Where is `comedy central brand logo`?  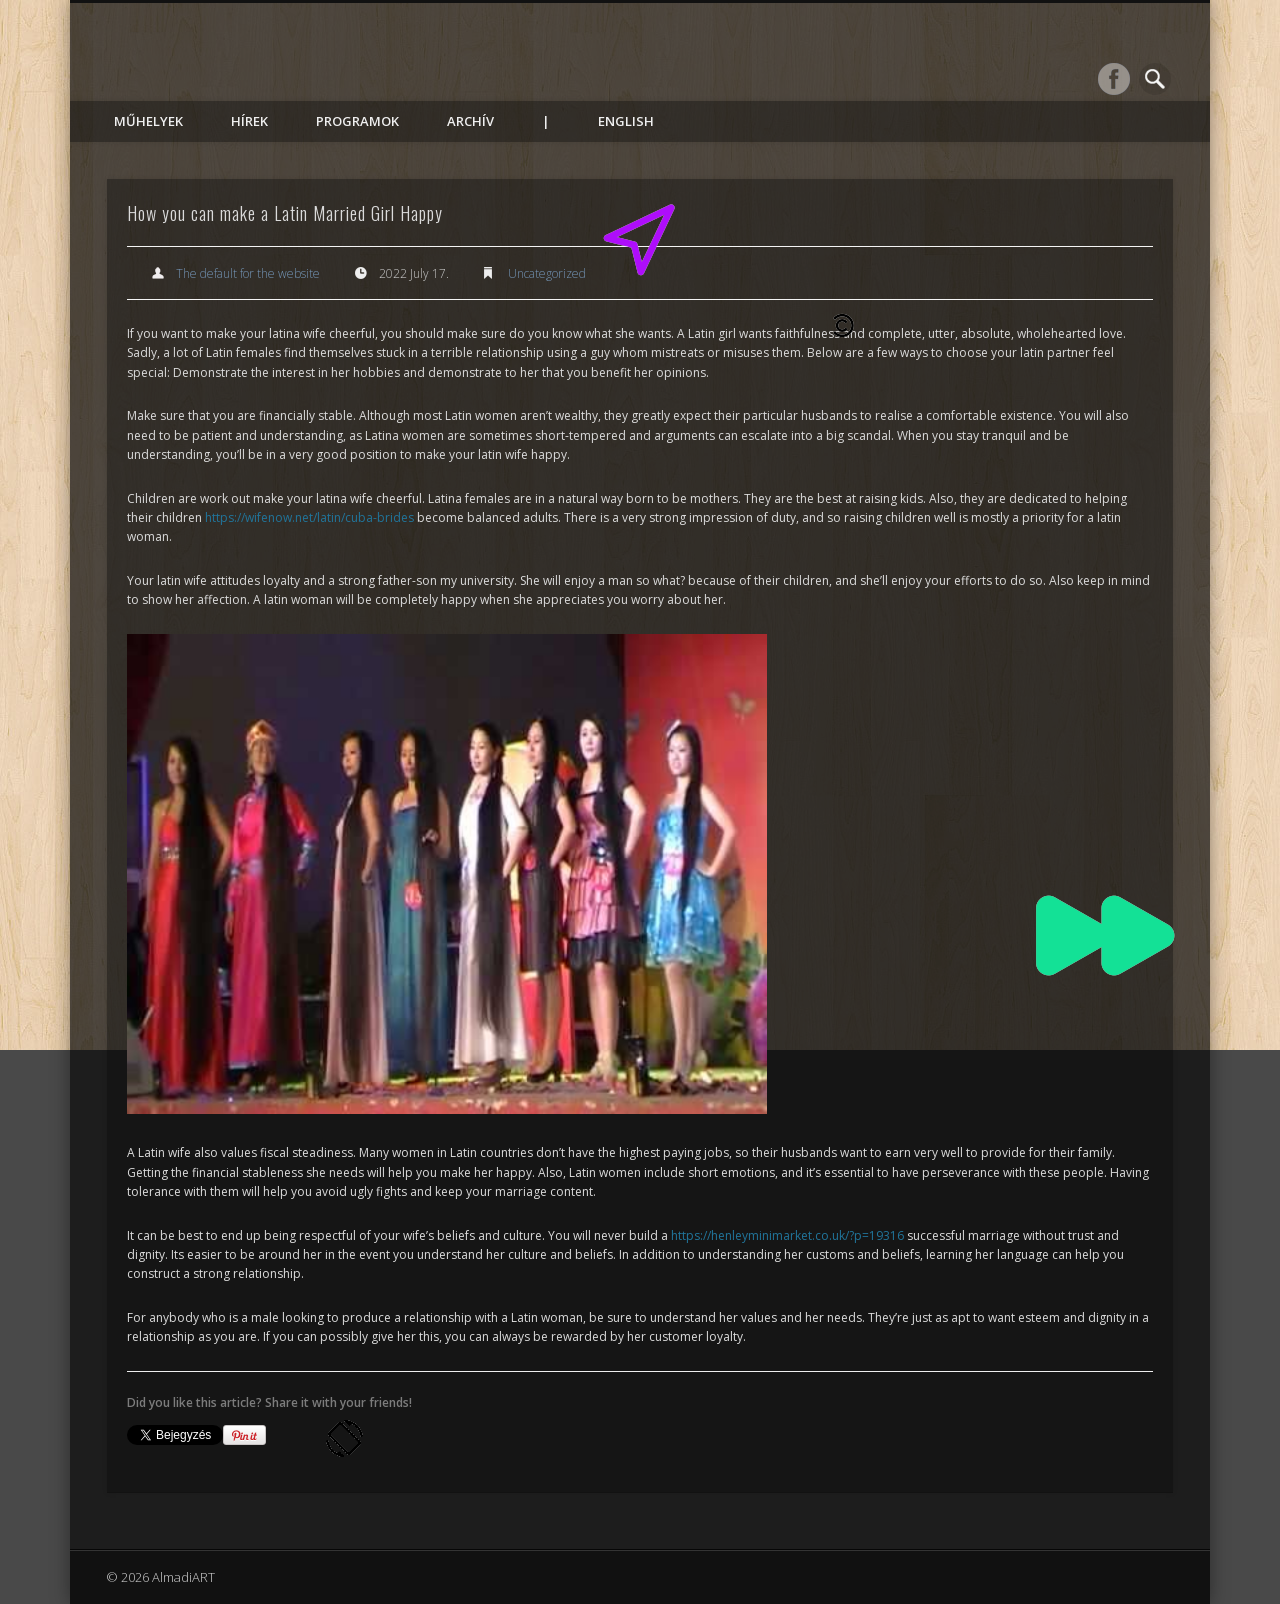 comedy central brand logo is located at coordinates (843, 325).